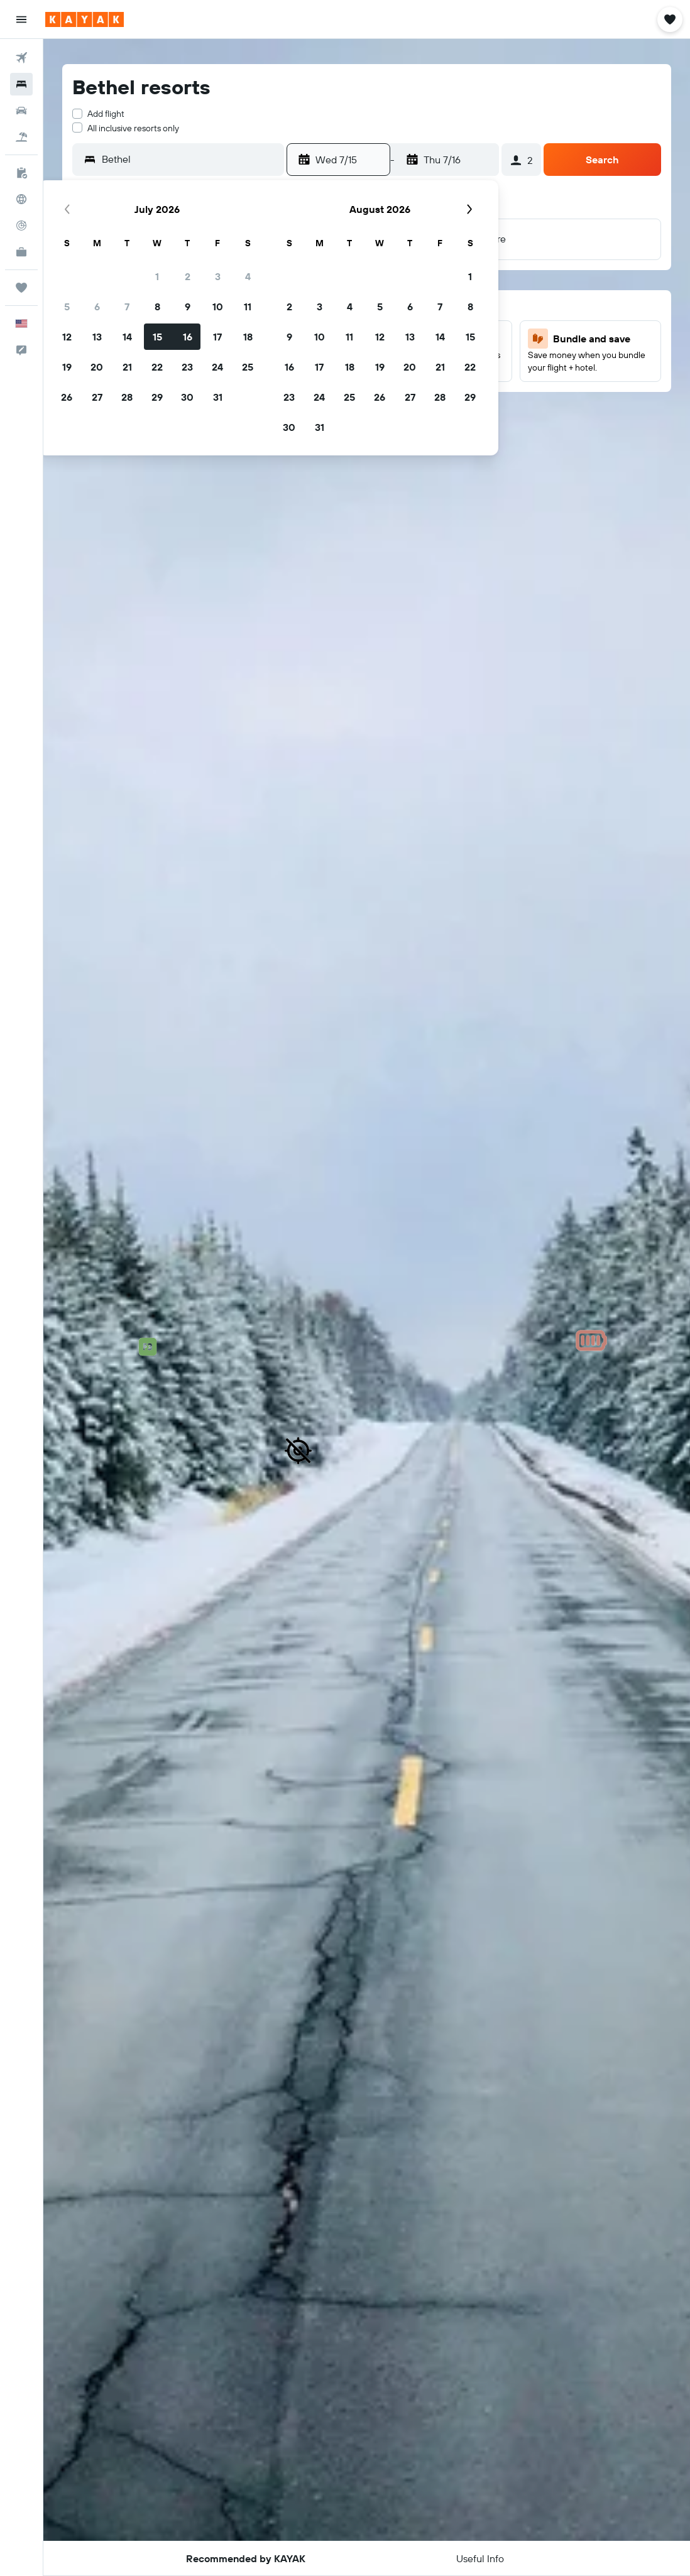 The width and height of the screenshot is (690, 2576). I want to click on indicates full or nearly full battery level, so click(591, 1340).